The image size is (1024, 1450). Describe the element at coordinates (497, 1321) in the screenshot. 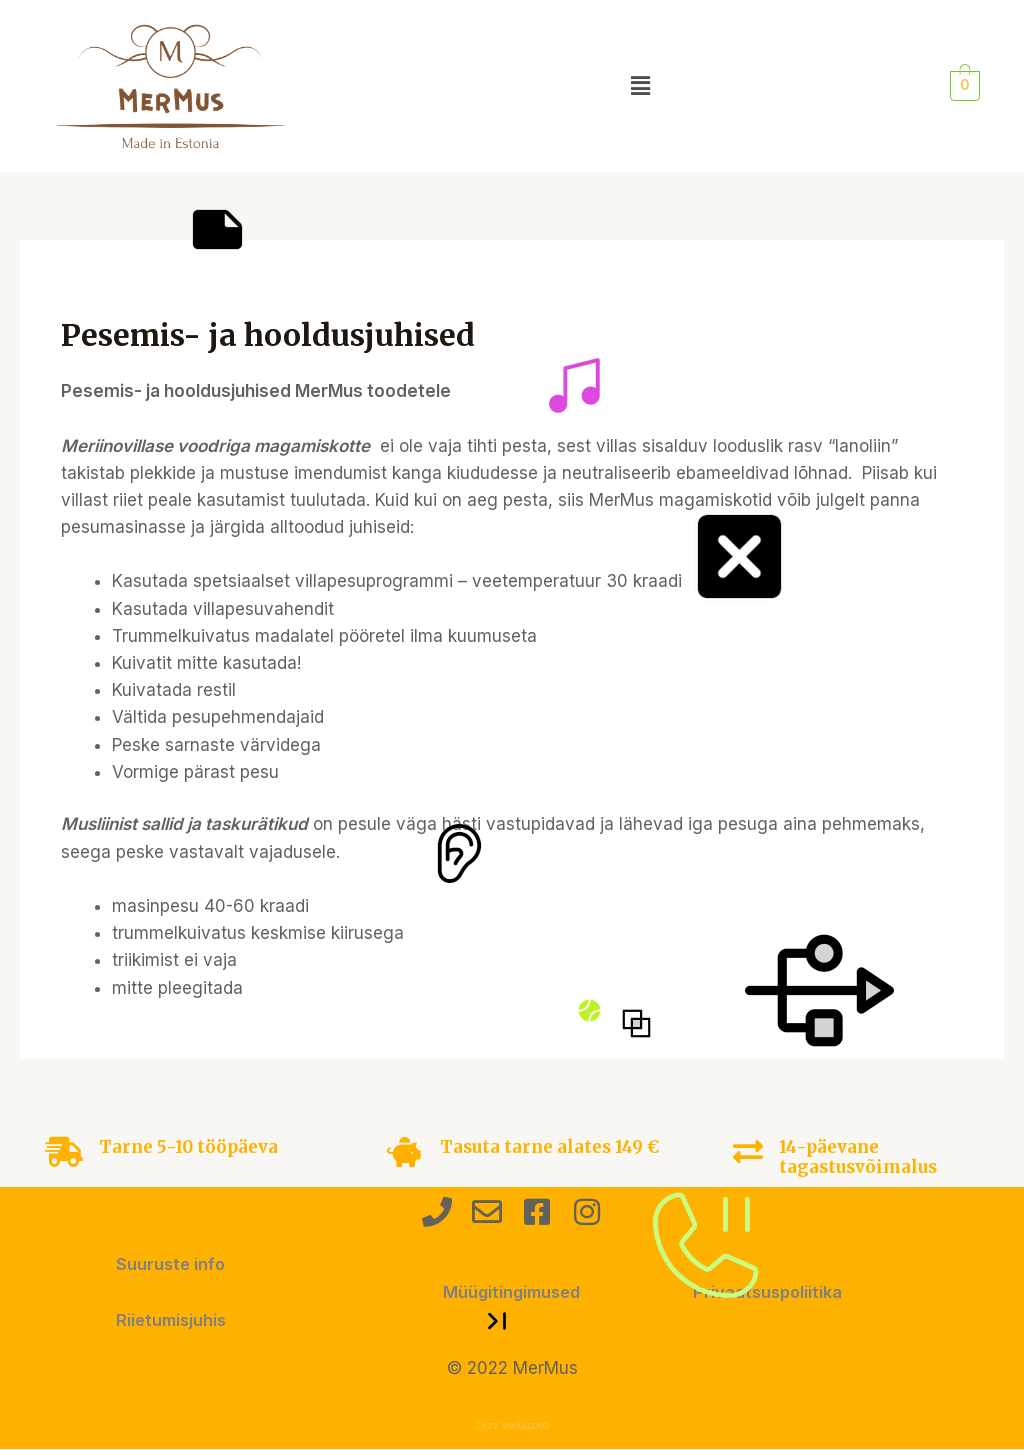

I see `go to the last page` at that location.